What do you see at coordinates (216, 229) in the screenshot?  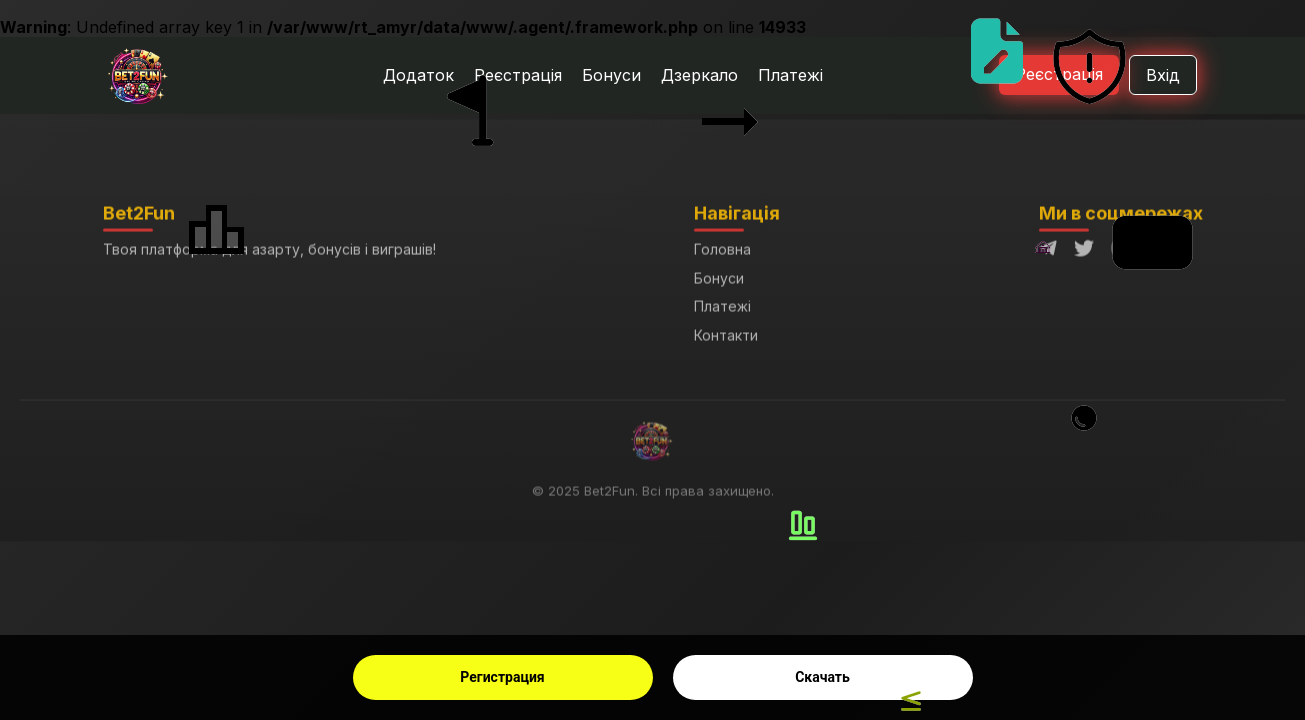 I see `view leaderboard rankings` at bounding box center [216, 229].